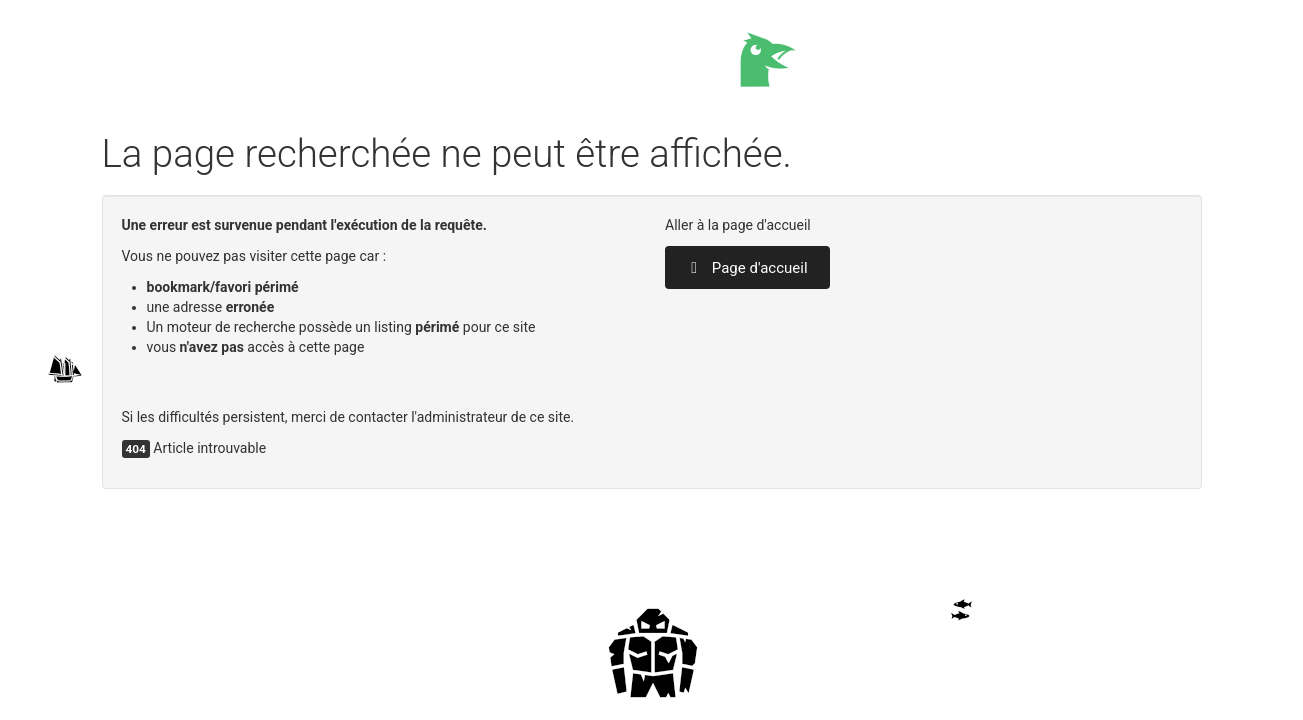 The image size is (1303, 720). Describe the element at coordinates (653, 653) in the screenshot. I see `summon or deploy a rock golem unit` at that location.